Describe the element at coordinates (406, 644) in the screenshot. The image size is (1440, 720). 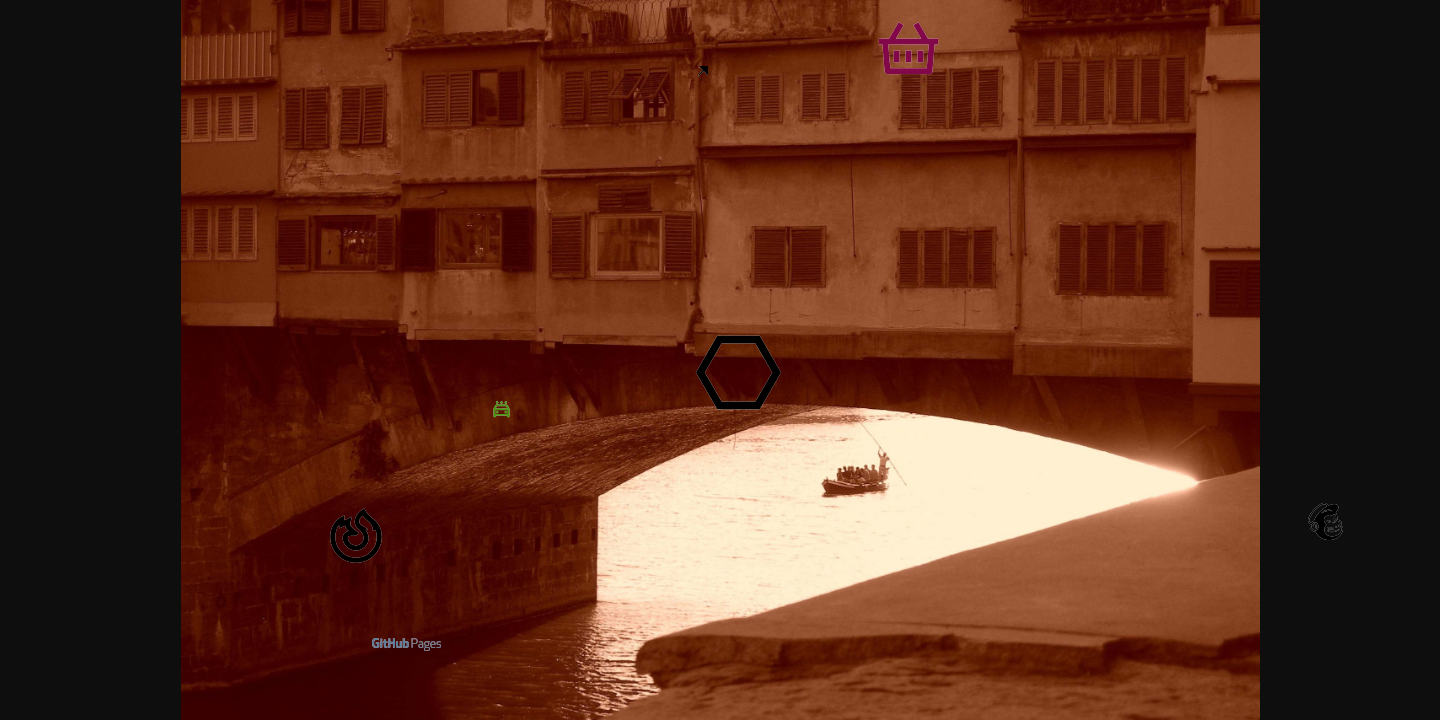
I see `access github pages hosting settings` at that location.